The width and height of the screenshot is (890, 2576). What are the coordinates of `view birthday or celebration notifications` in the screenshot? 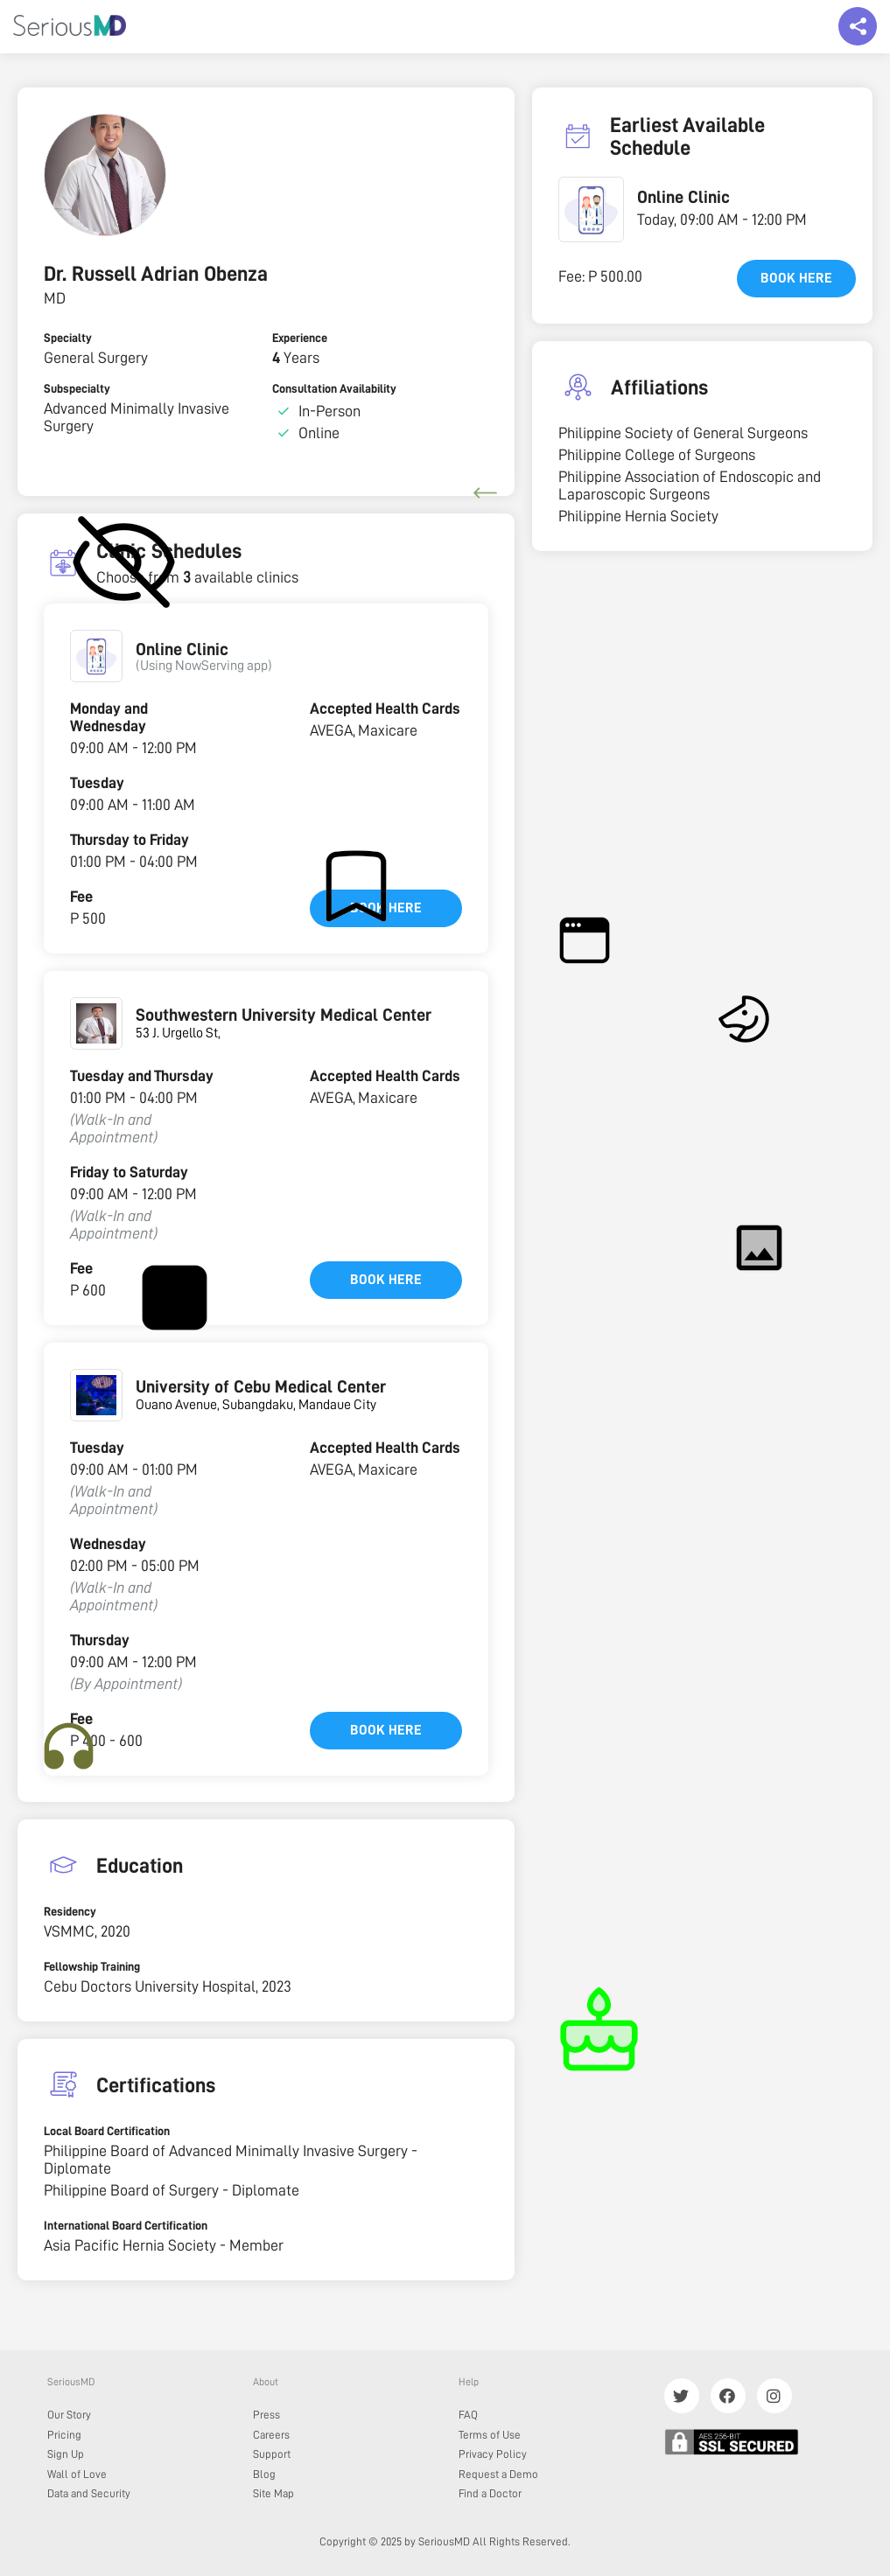 It's located at (599, 2035).